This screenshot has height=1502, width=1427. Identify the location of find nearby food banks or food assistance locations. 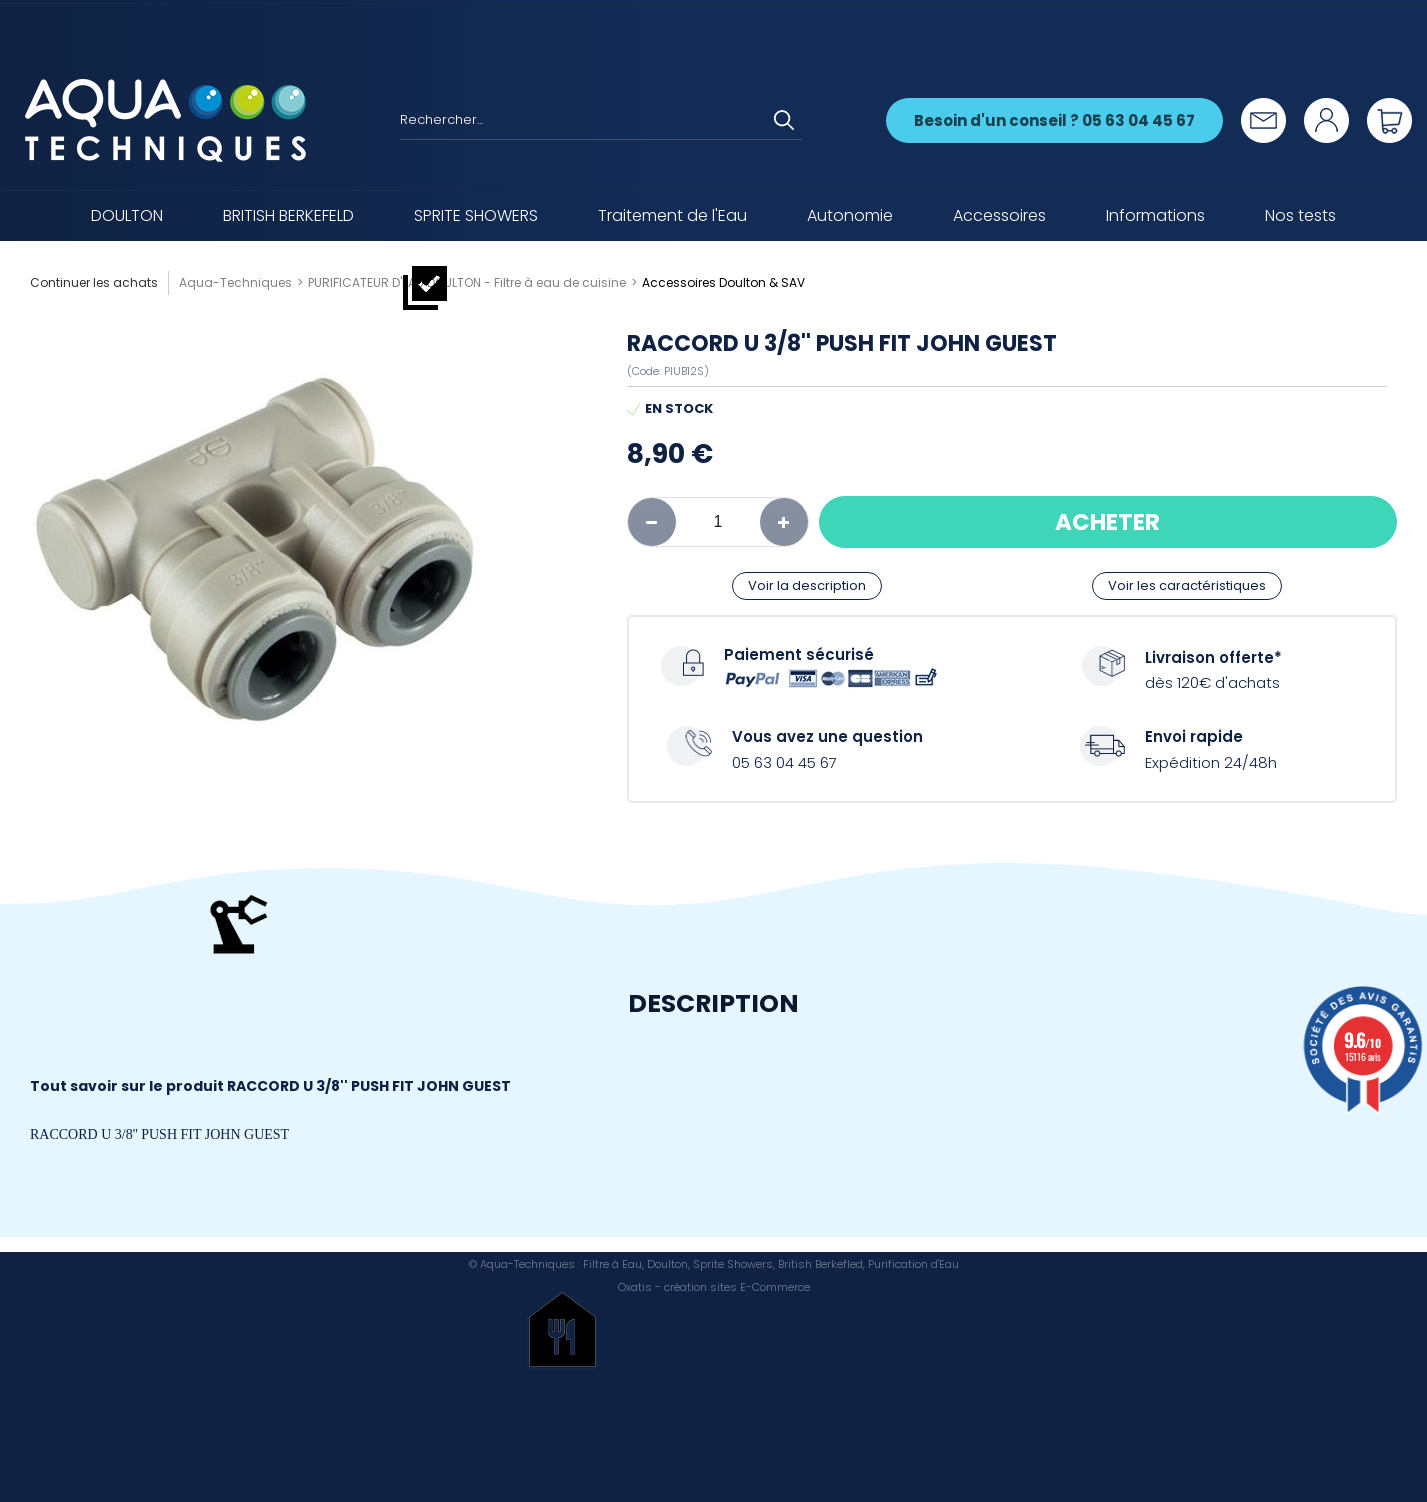
(562, 1329).